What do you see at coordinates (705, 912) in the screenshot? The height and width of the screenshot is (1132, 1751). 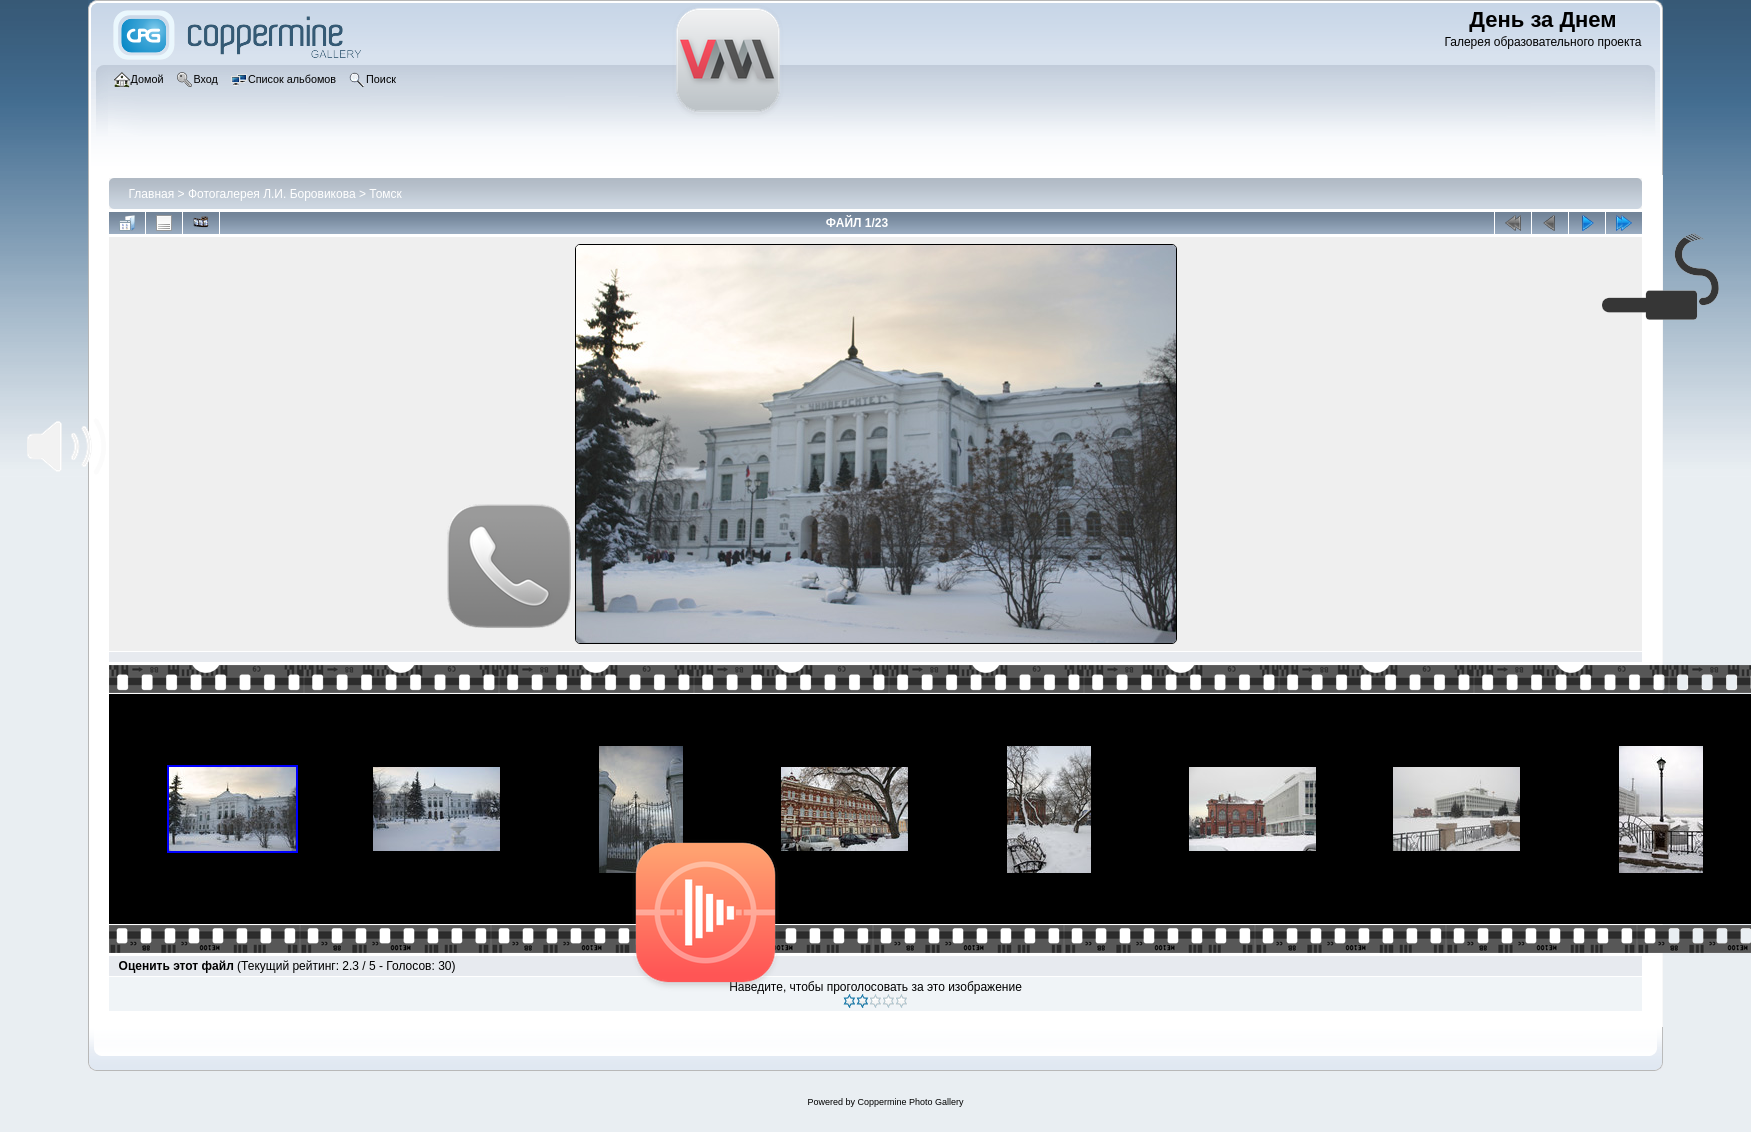 I see `open audiotube music streaming app` at bounding box center [705, 912].